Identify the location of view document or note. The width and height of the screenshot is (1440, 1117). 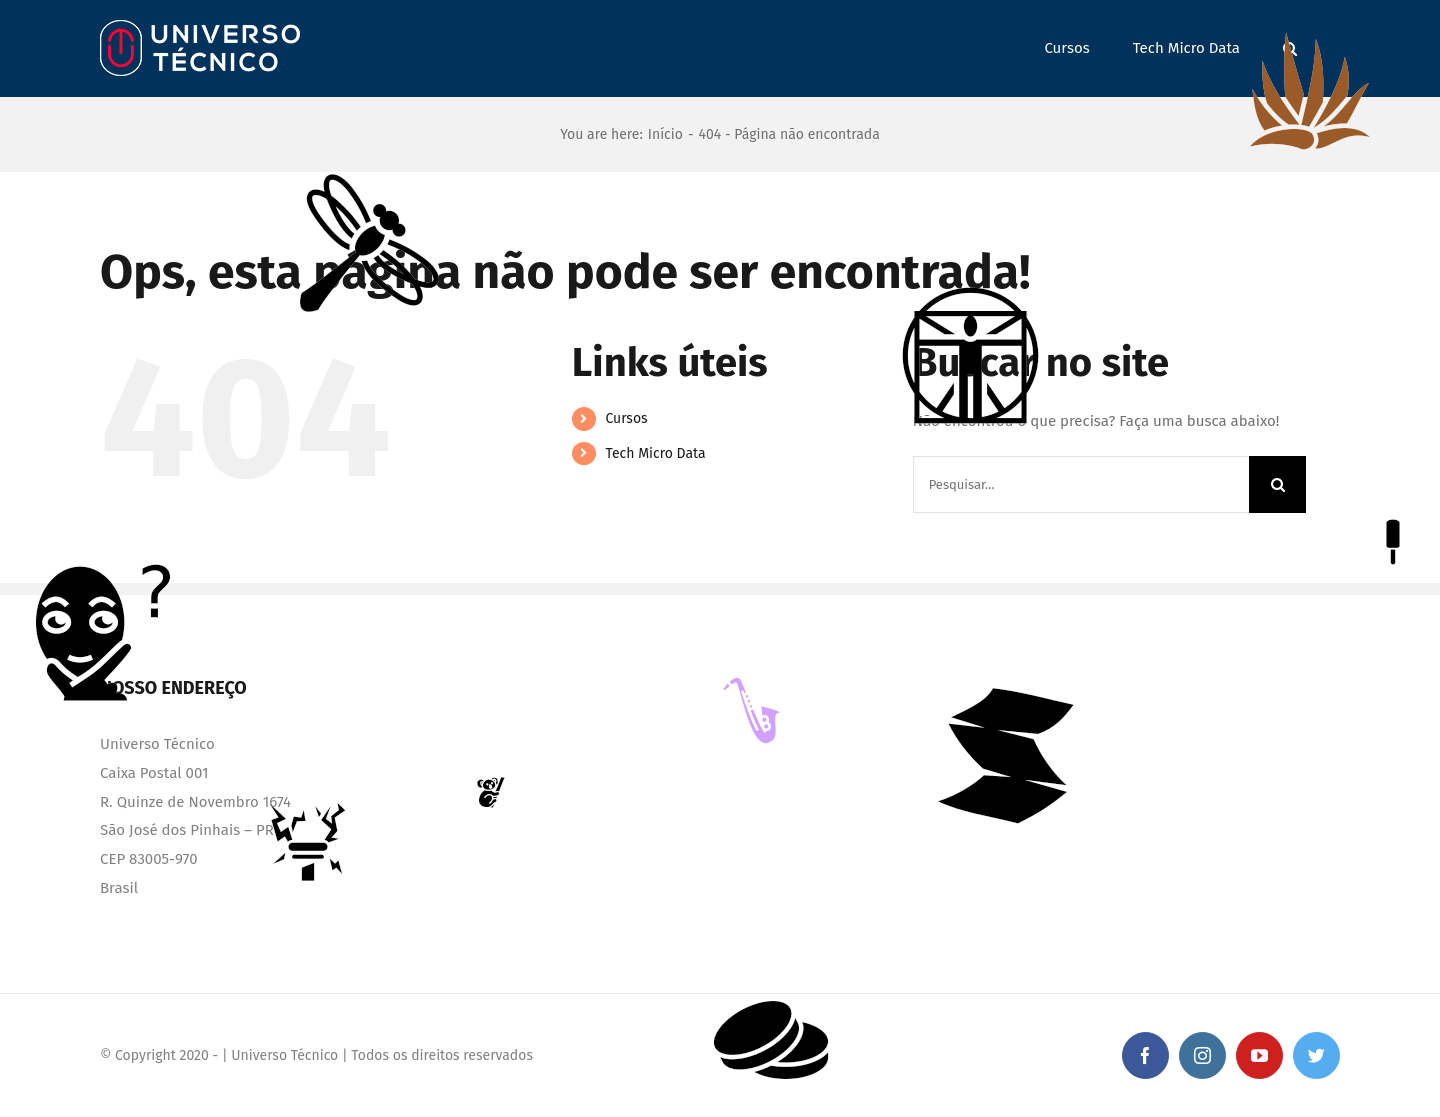
(1006, 756).